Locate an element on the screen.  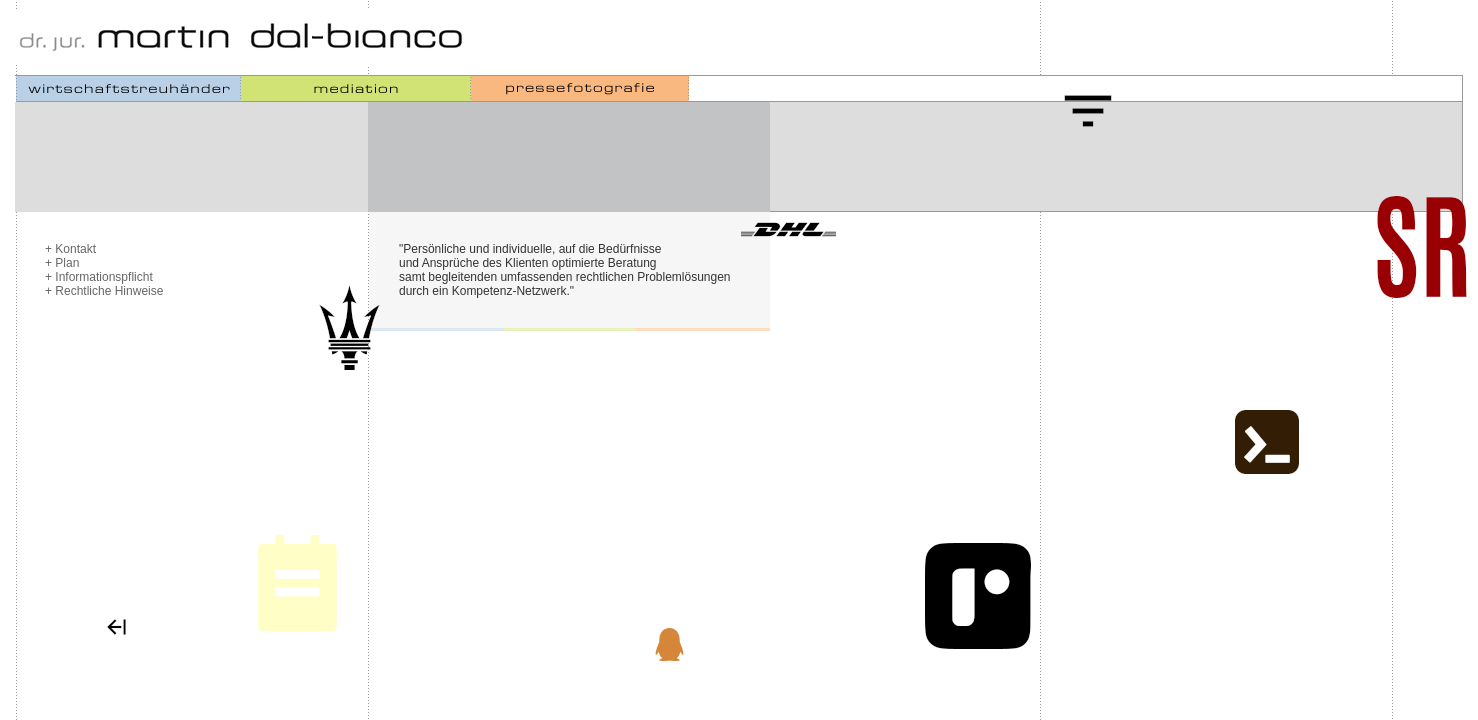
open QQ messaging app is located at coordinates (669, 644).